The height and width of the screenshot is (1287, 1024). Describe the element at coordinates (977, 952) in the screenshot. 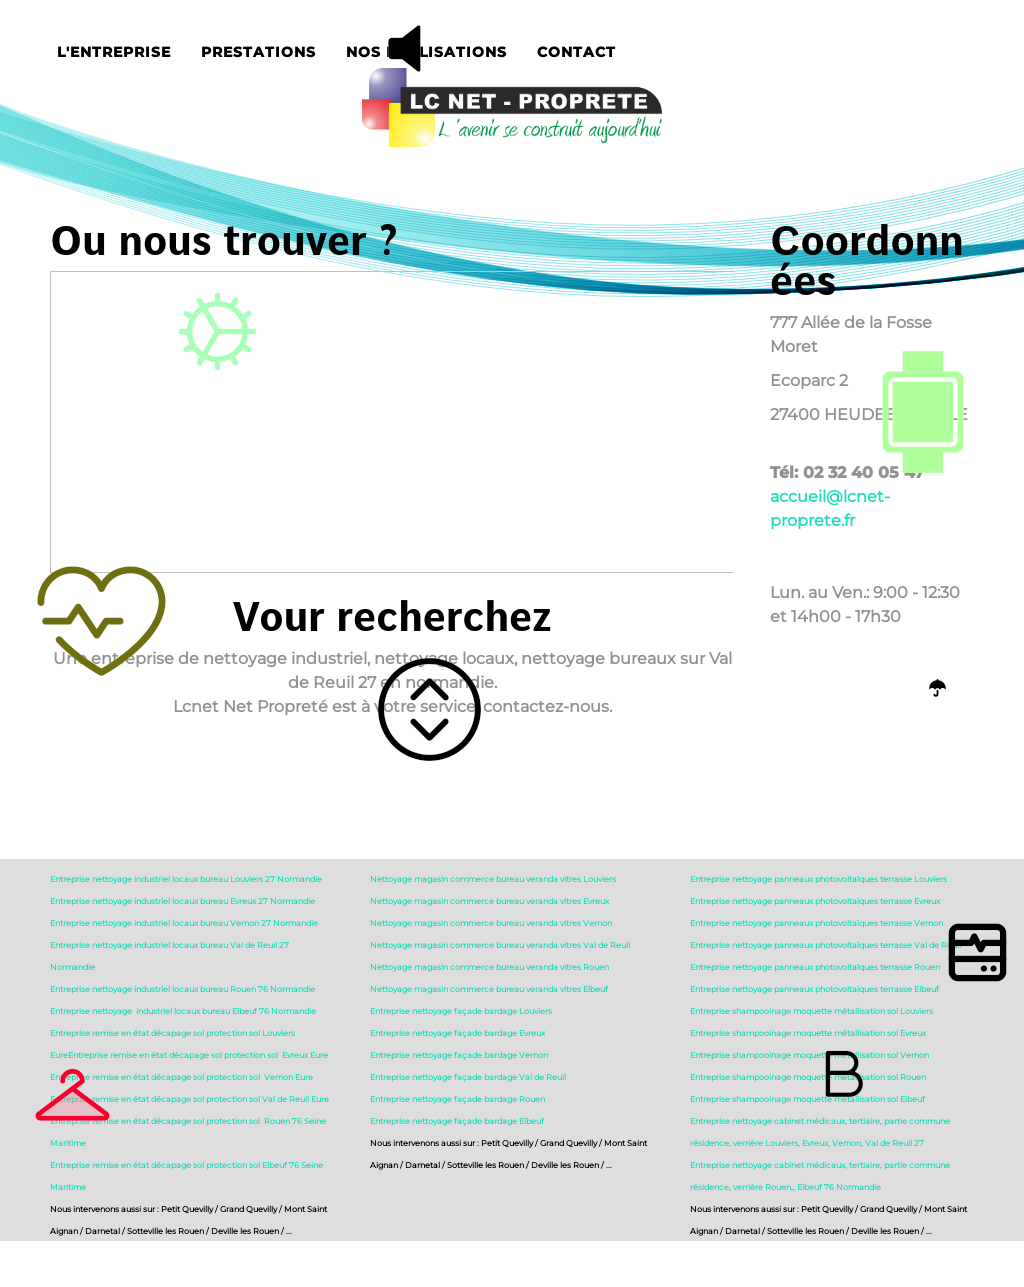

I see `view heart rate or vital signs data` at that location.